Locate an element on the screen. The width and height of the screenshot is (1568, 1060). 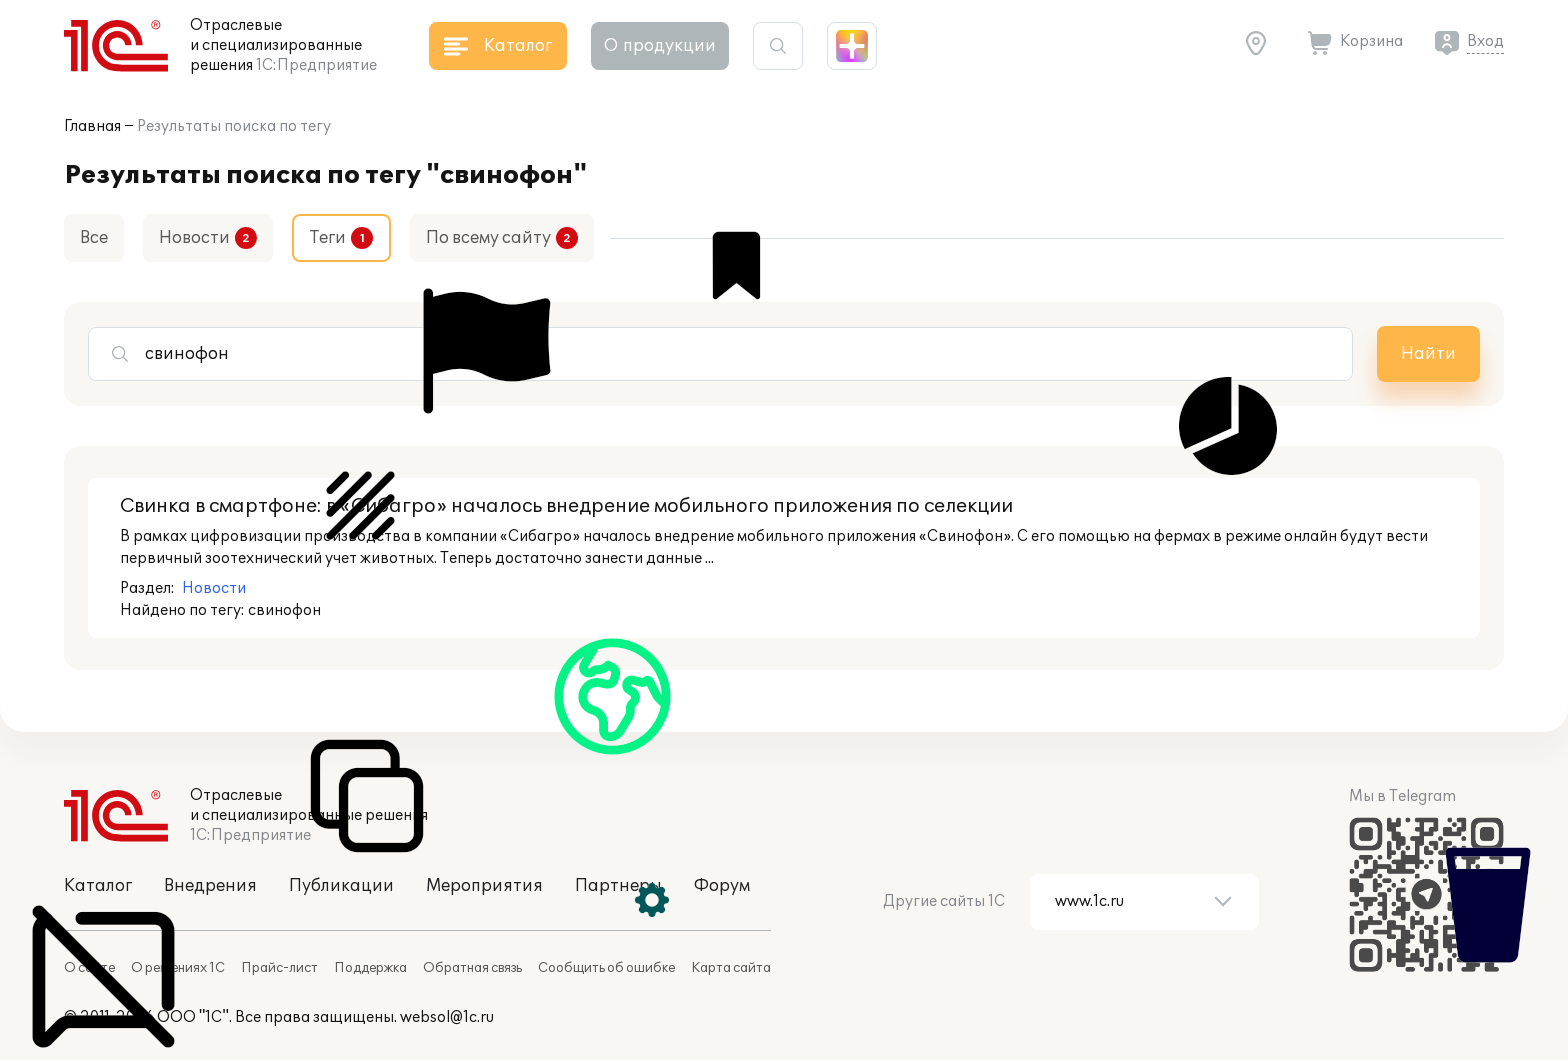
flag or report content is located at coordinates (486, 351).